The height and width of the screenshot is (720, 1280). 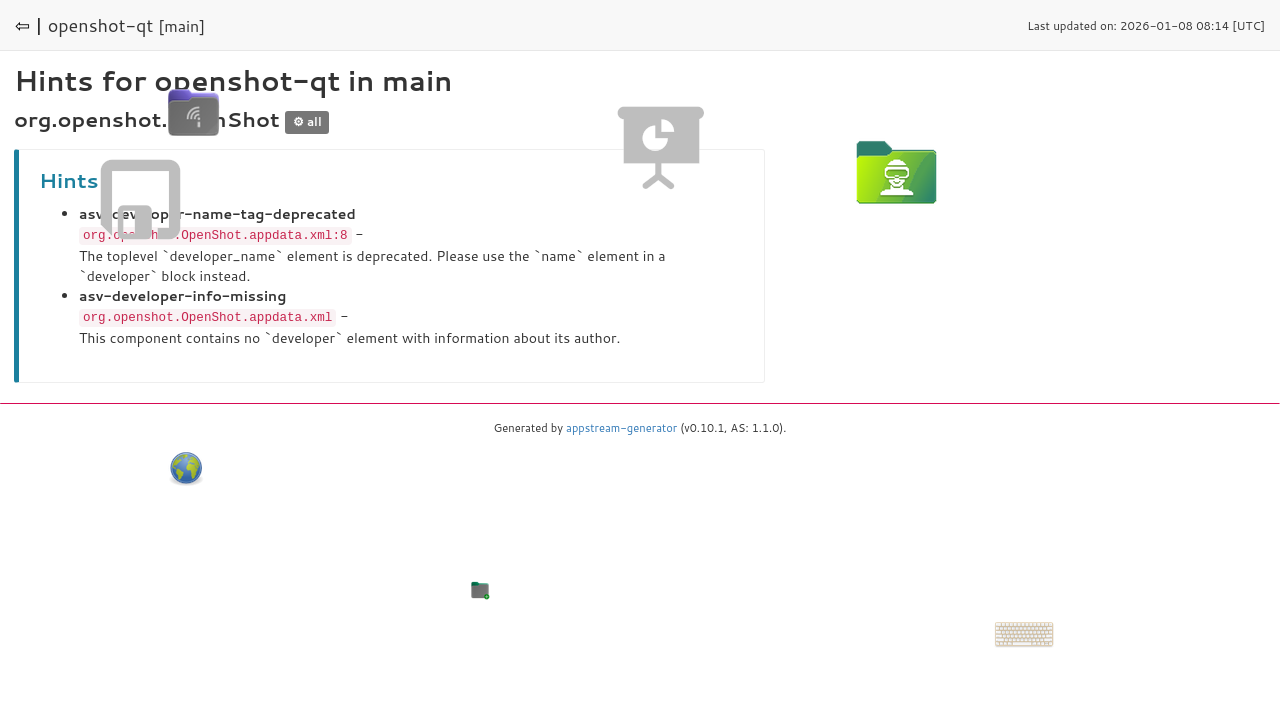 What do you see at coordinates (140, 199) in the screenshot?
I see `save current file or document` at bounding box center [140, 199].